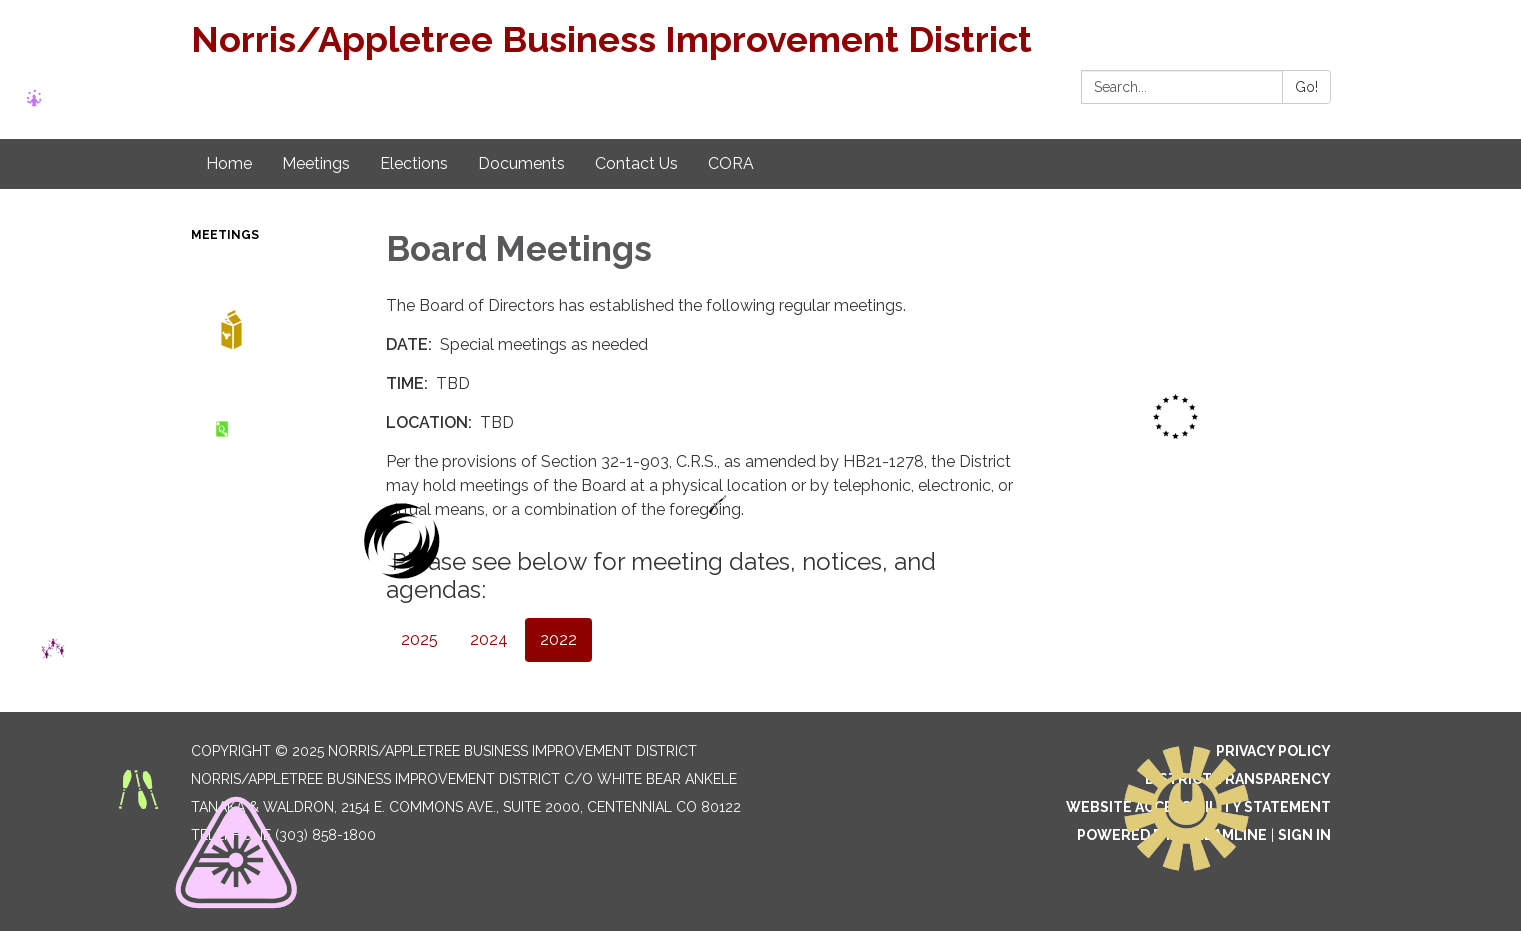  Describe the element at coordinates (231, 329) in the screenshot. I see `milk or dairy product item in a game inventory` at that location.